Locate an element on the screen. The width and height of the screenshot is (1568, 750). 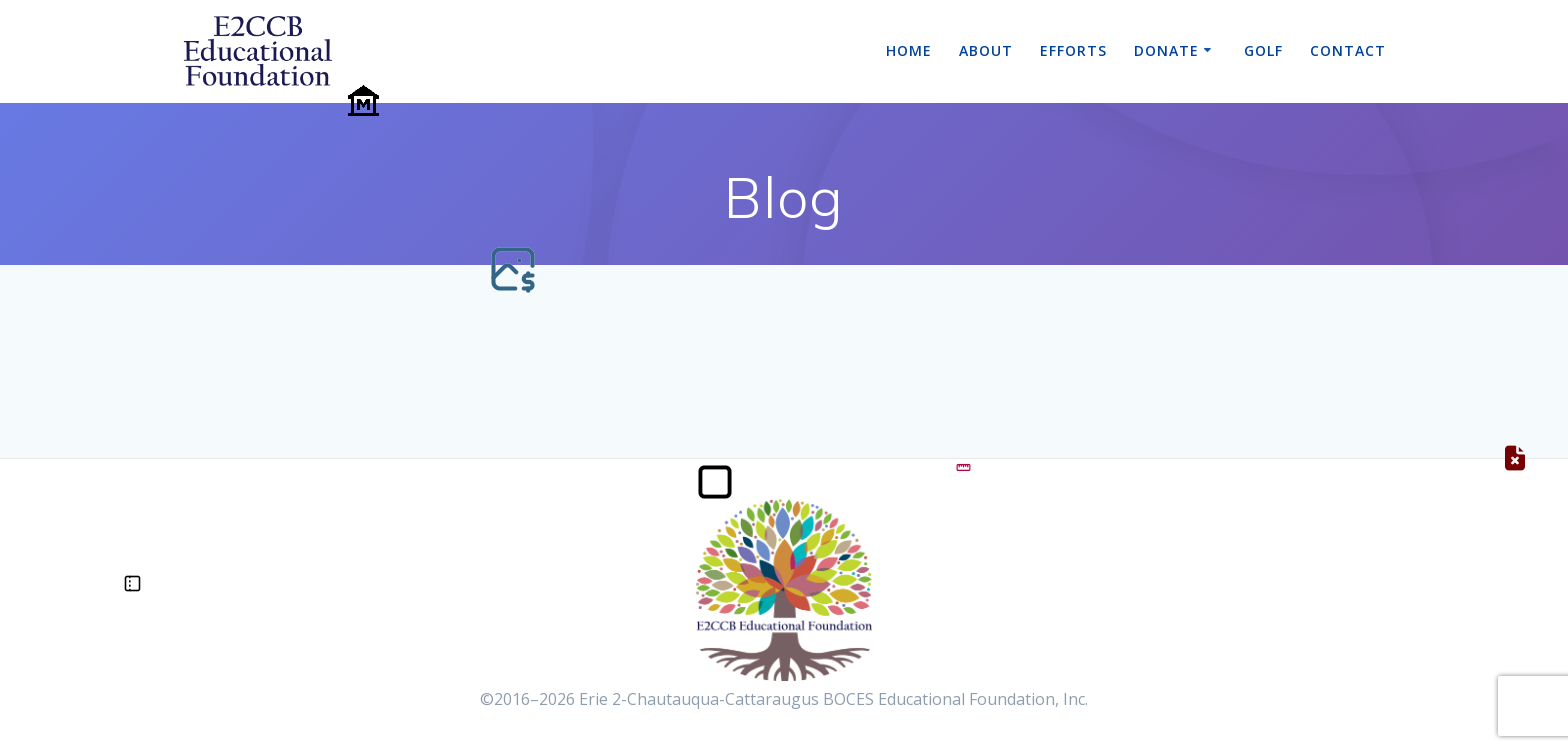
stop media playback is located at coordinates (715, 482).